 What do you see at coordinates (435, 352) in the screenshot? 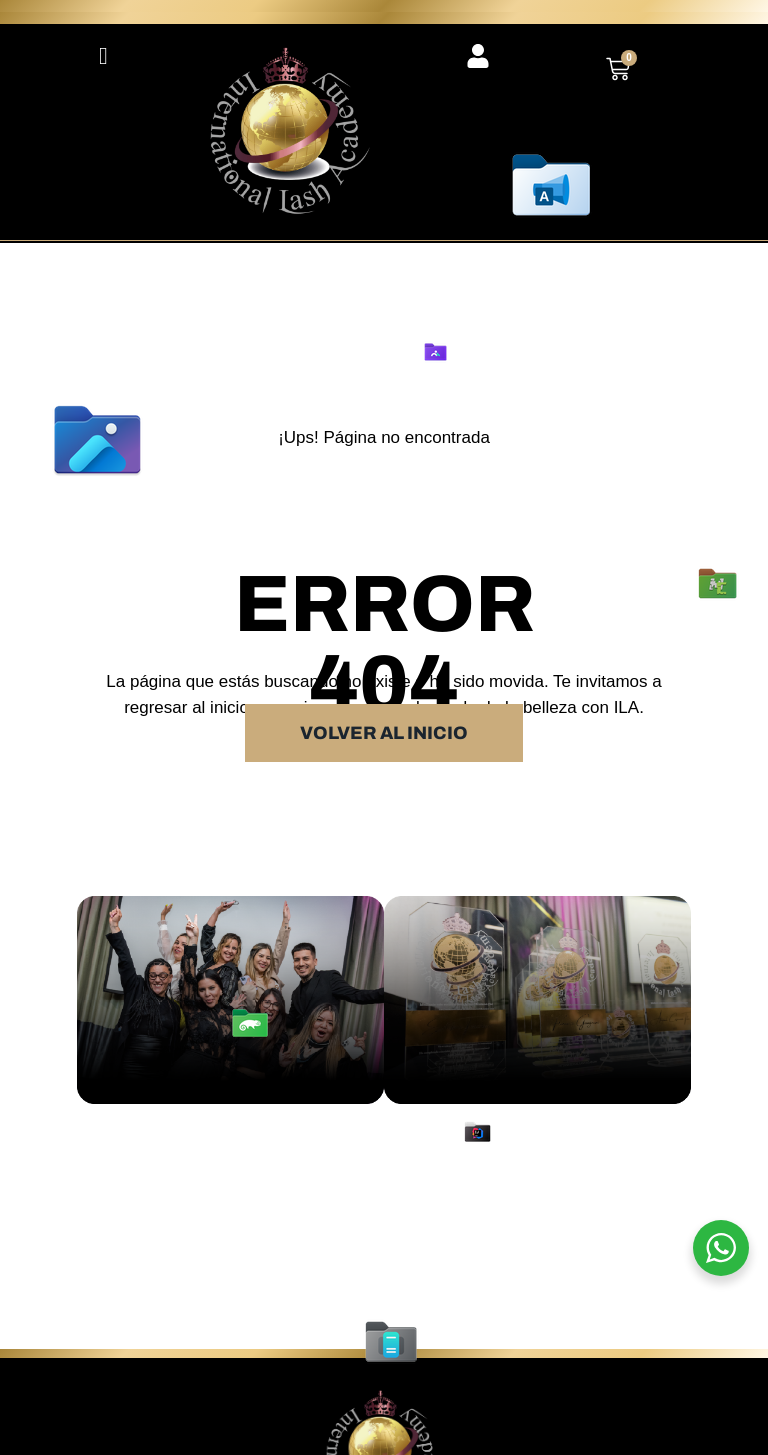
I see `open wondershare famisafe app folder` at bounding box center [435, 352].